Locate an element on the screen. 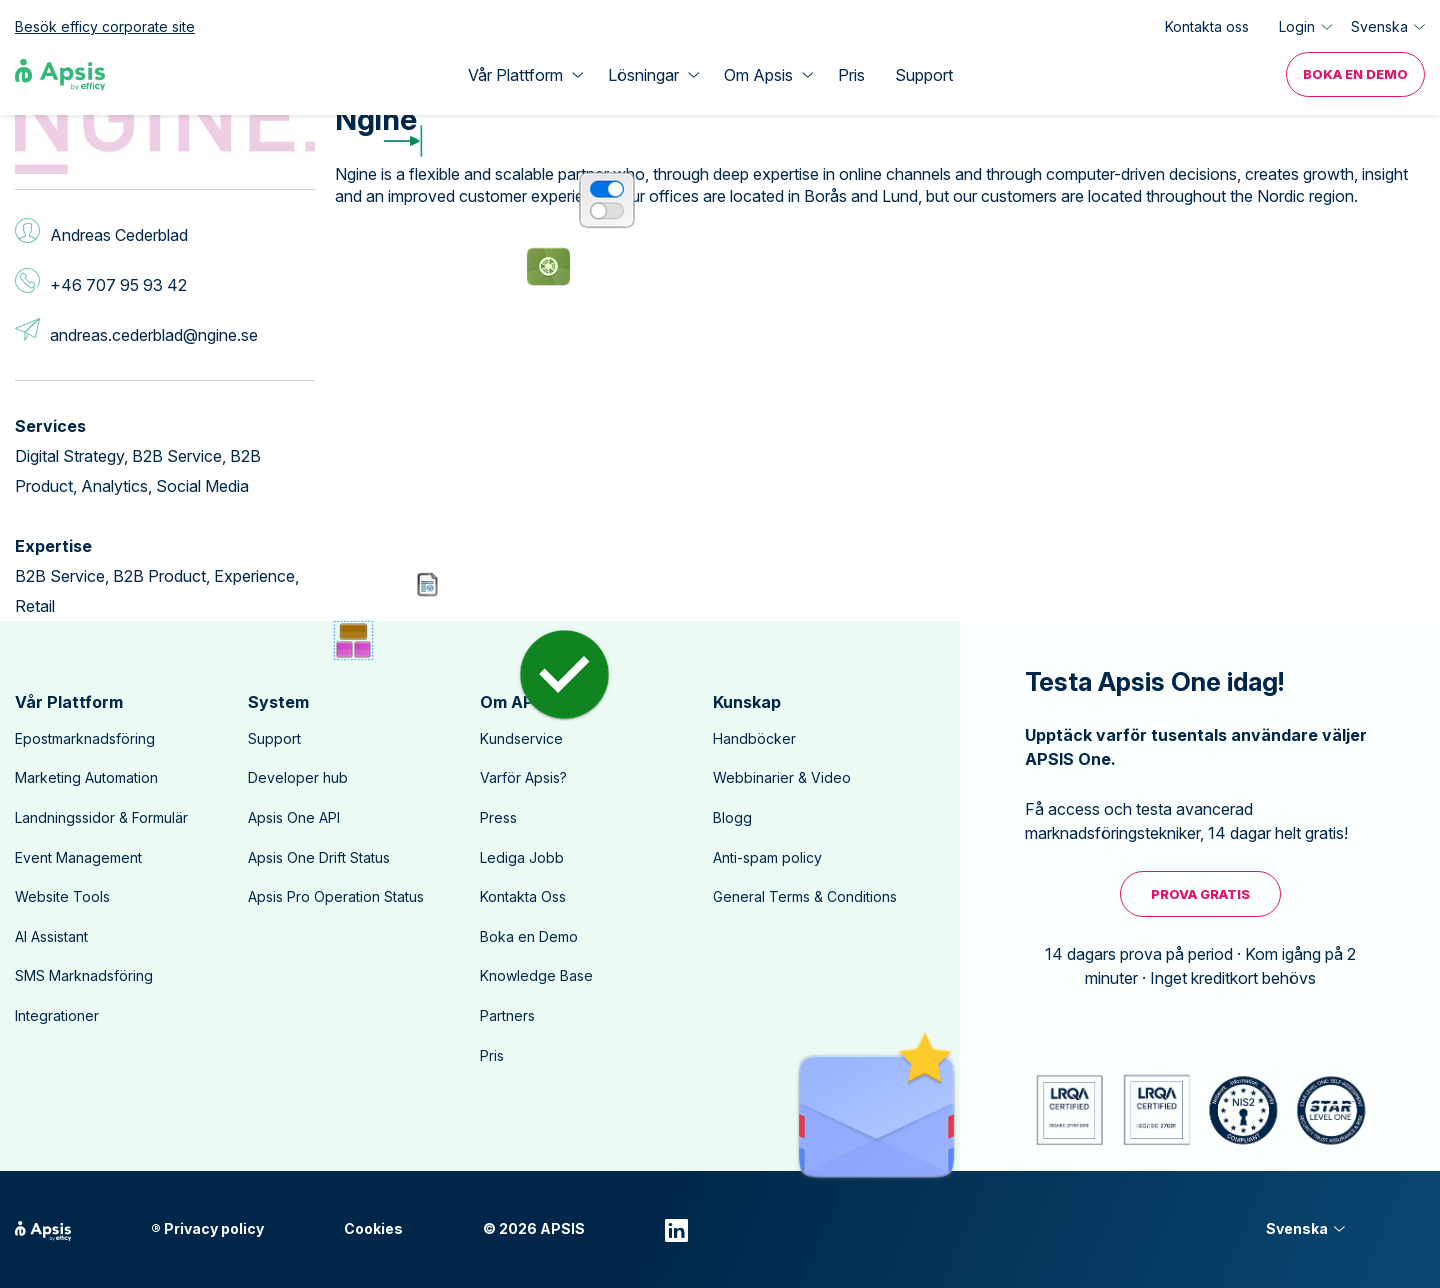  mark email as unread is located at coordinates (876, 1116).